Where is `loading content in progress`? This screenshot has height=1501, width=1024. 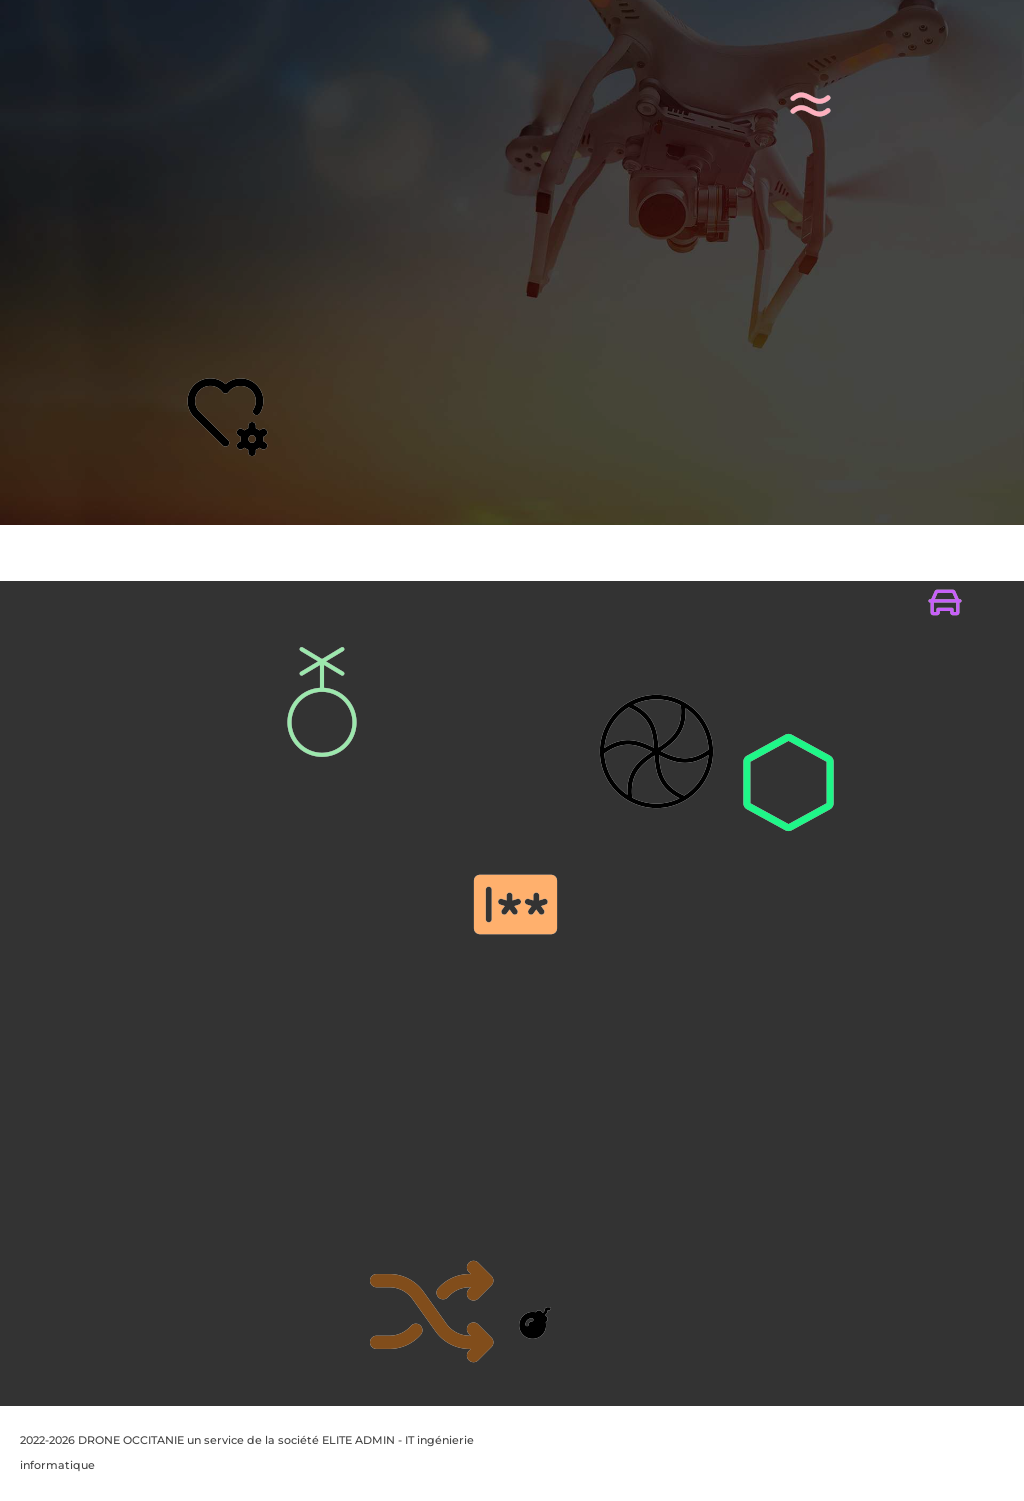 loading content in progress is located at coordinates (656, 751).